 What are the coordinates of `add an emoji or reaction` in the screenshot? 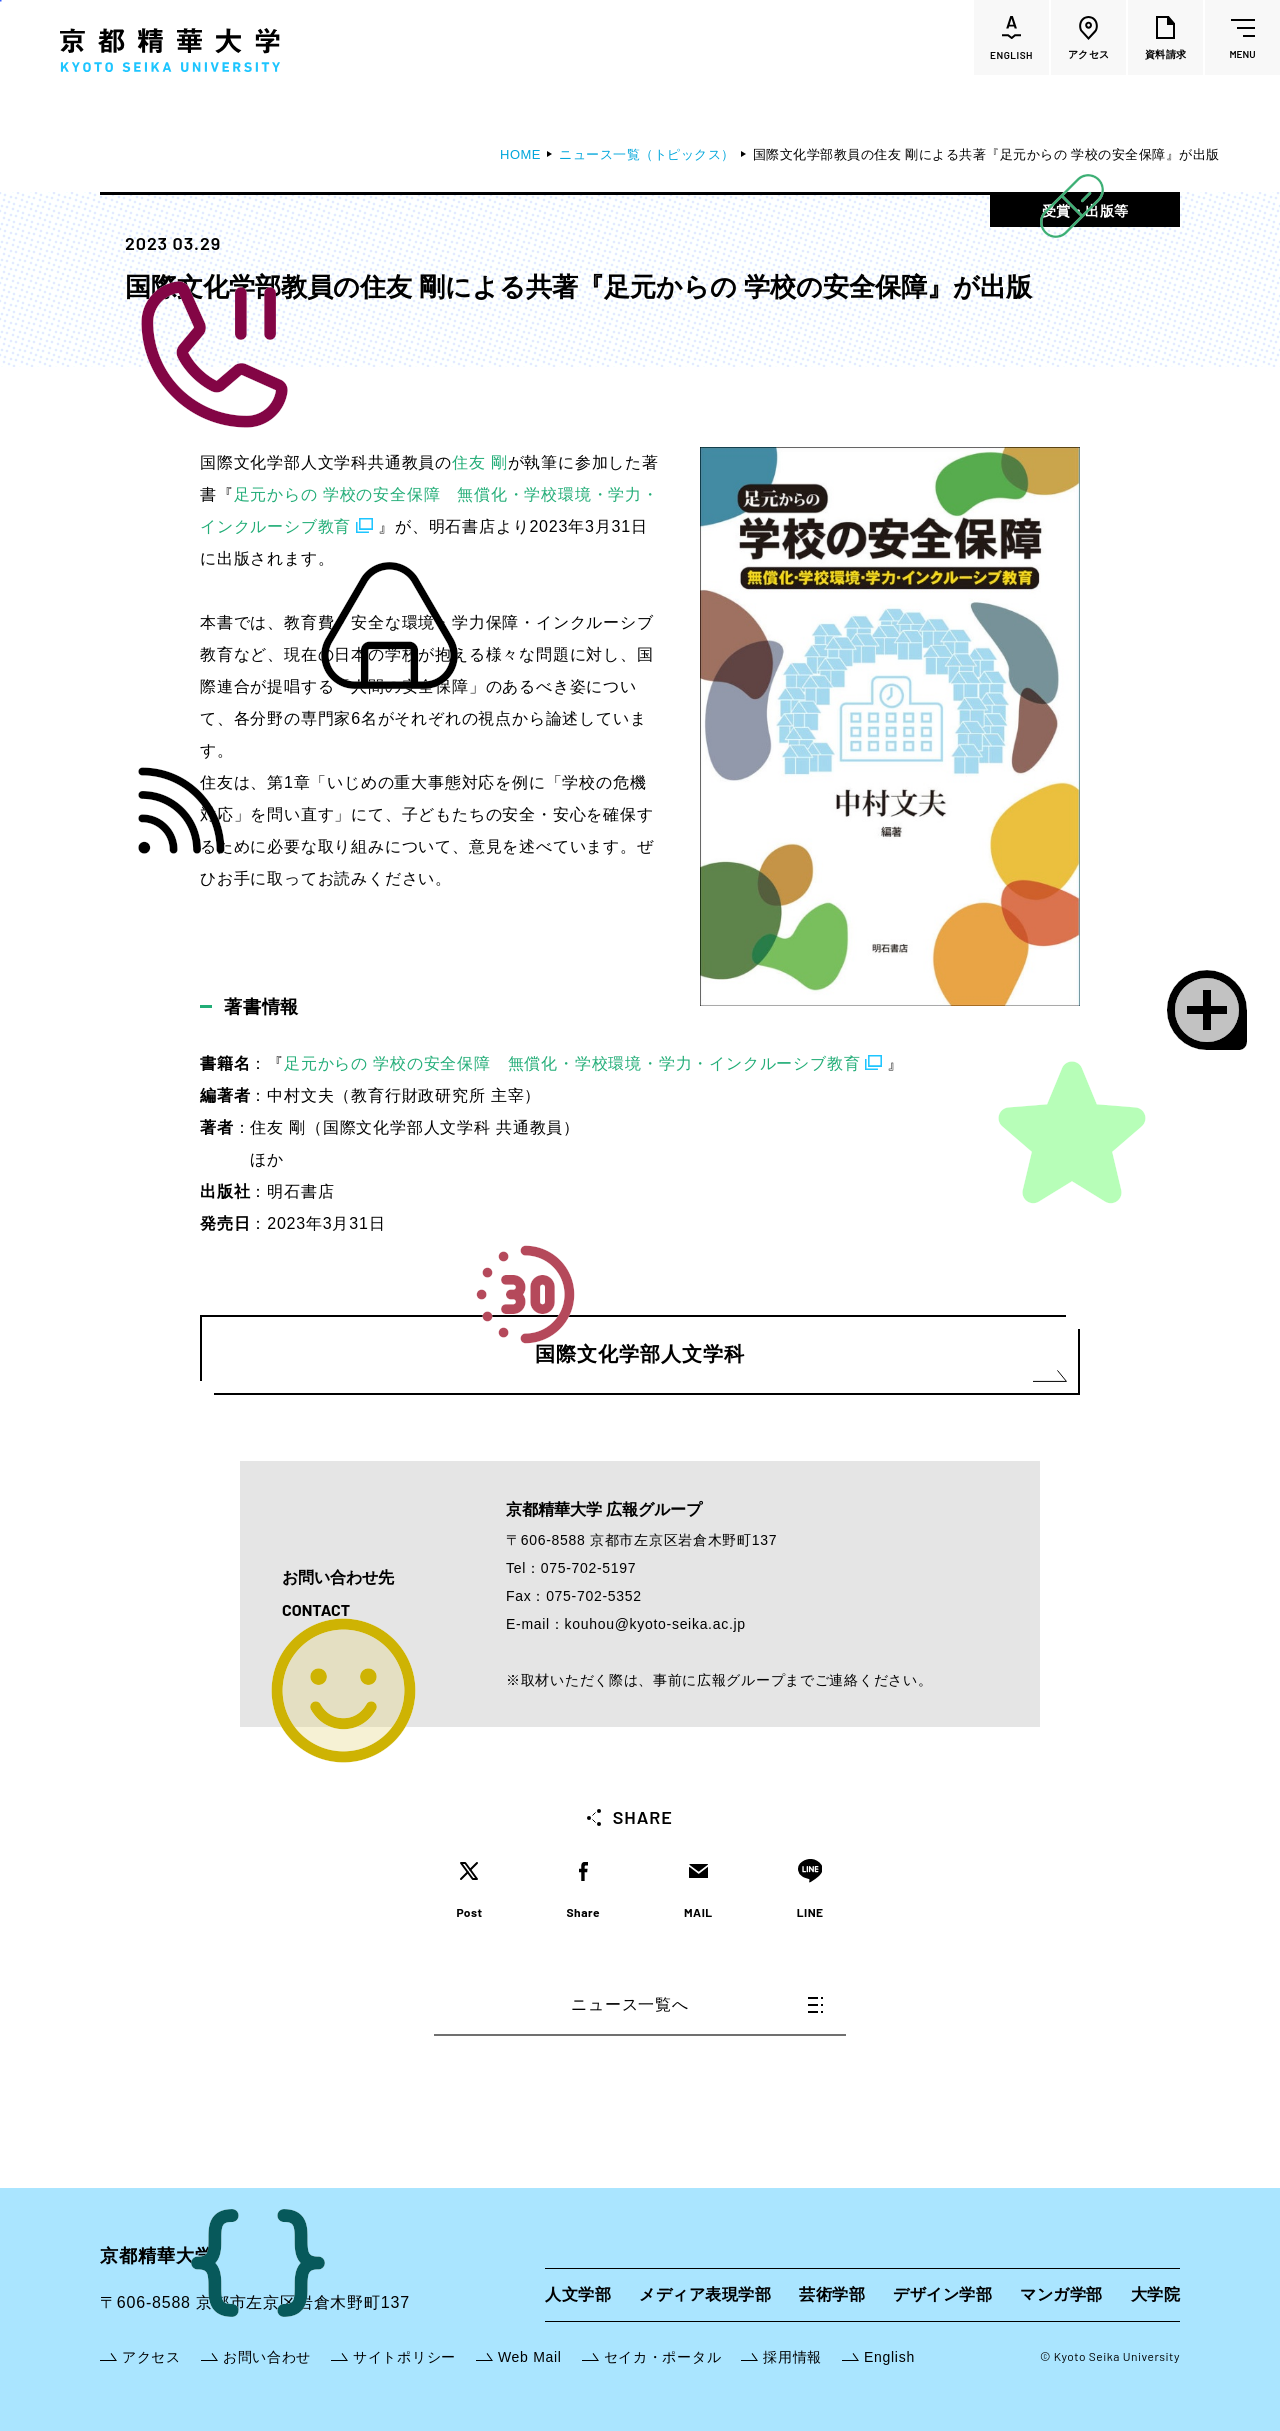 It's located at (343, 1690).